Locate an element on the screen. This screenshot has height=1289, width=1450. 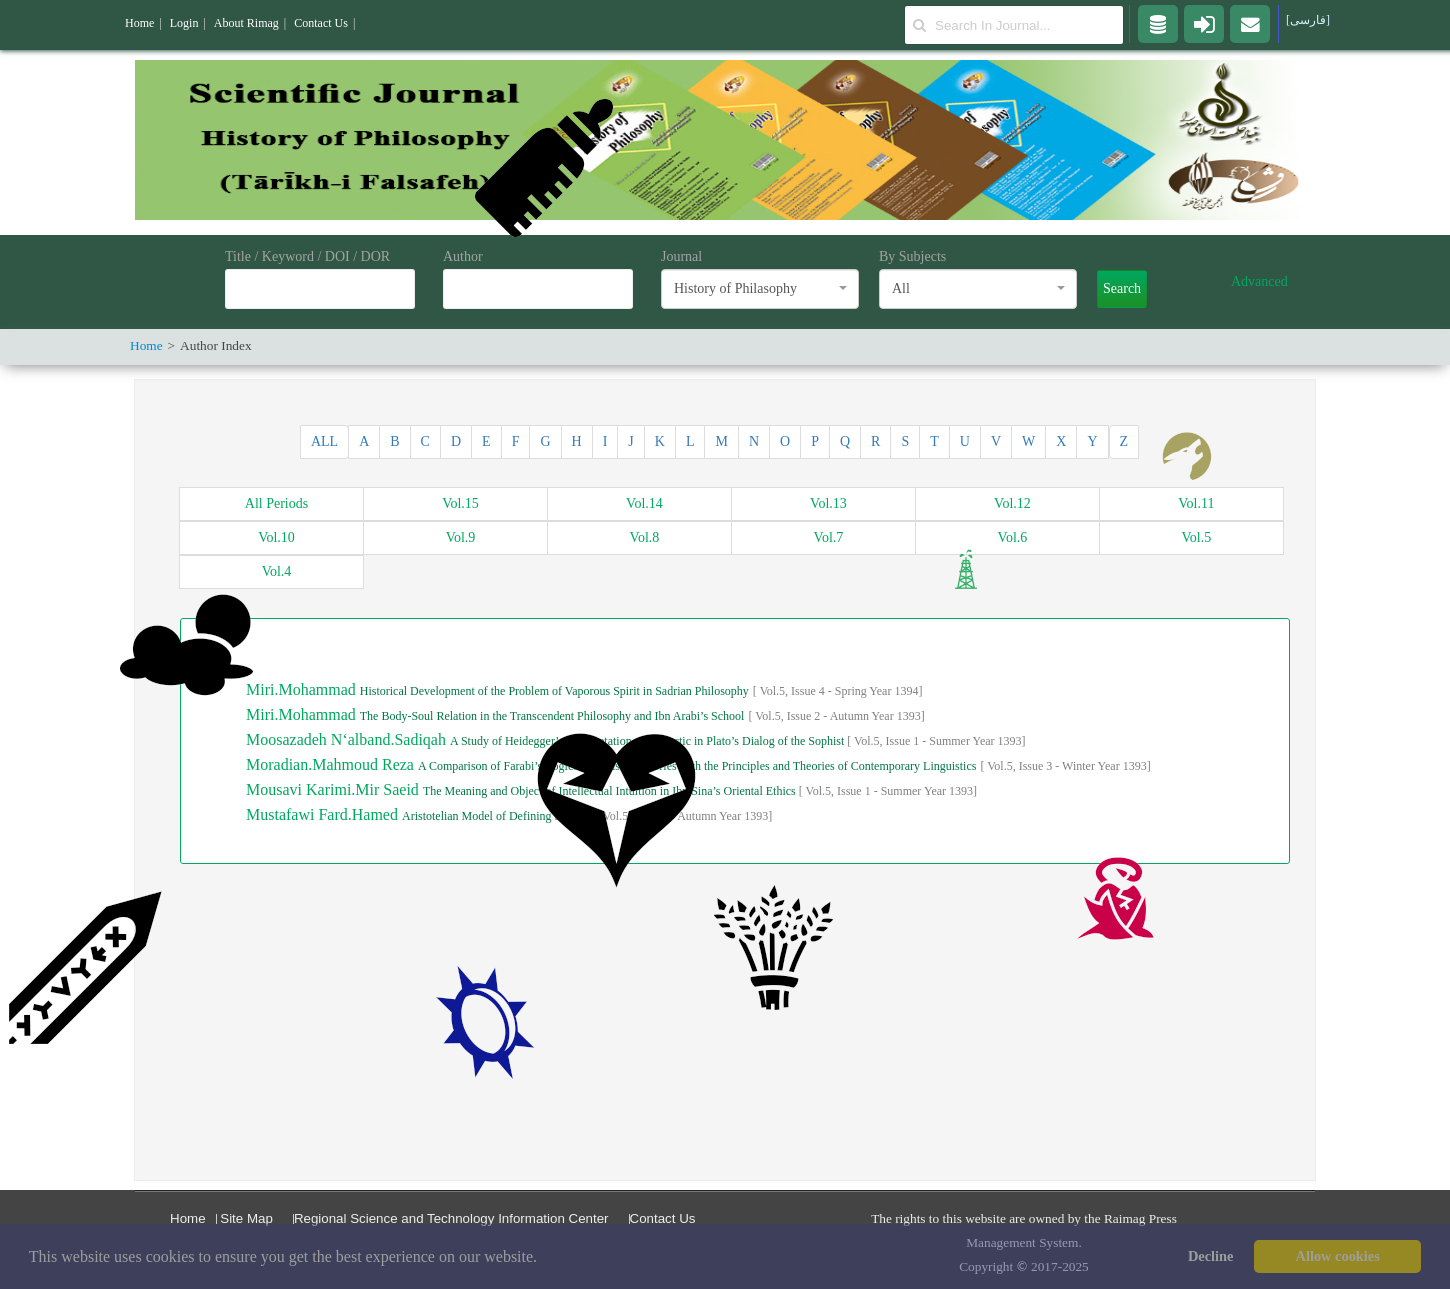
centaur or mythical creature health indicator is located at coordinates (616, 810).